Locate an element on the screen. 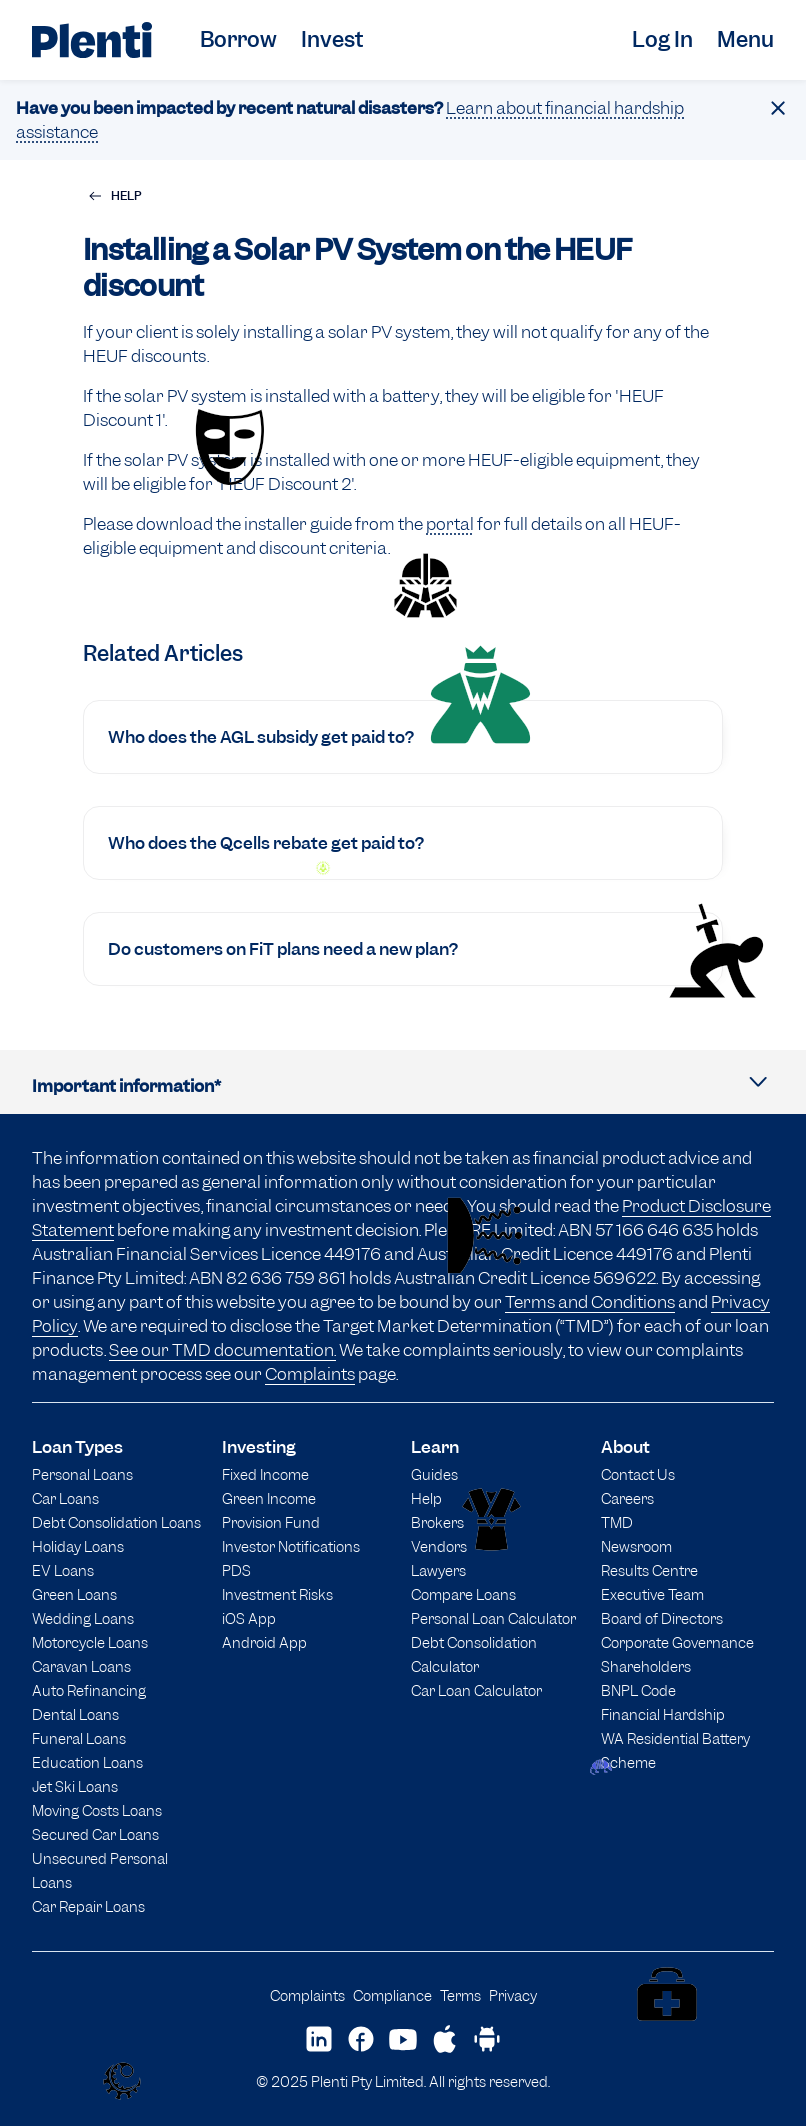  select ninja armor equipment is located at coordinates (491, 1519).